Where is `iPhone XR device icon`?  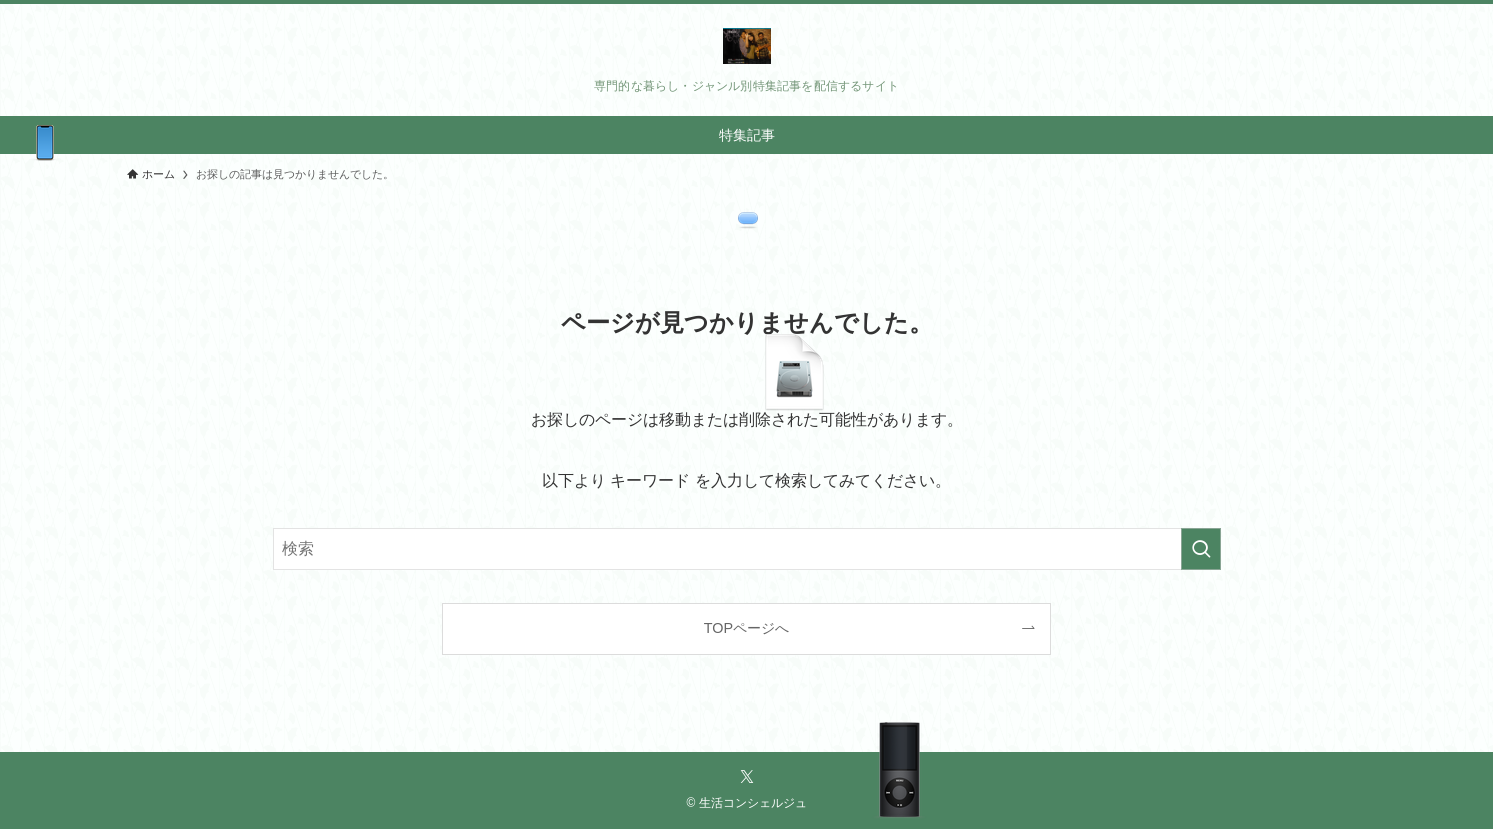
iPhone XR device icon is located at coordinates (45, 143).